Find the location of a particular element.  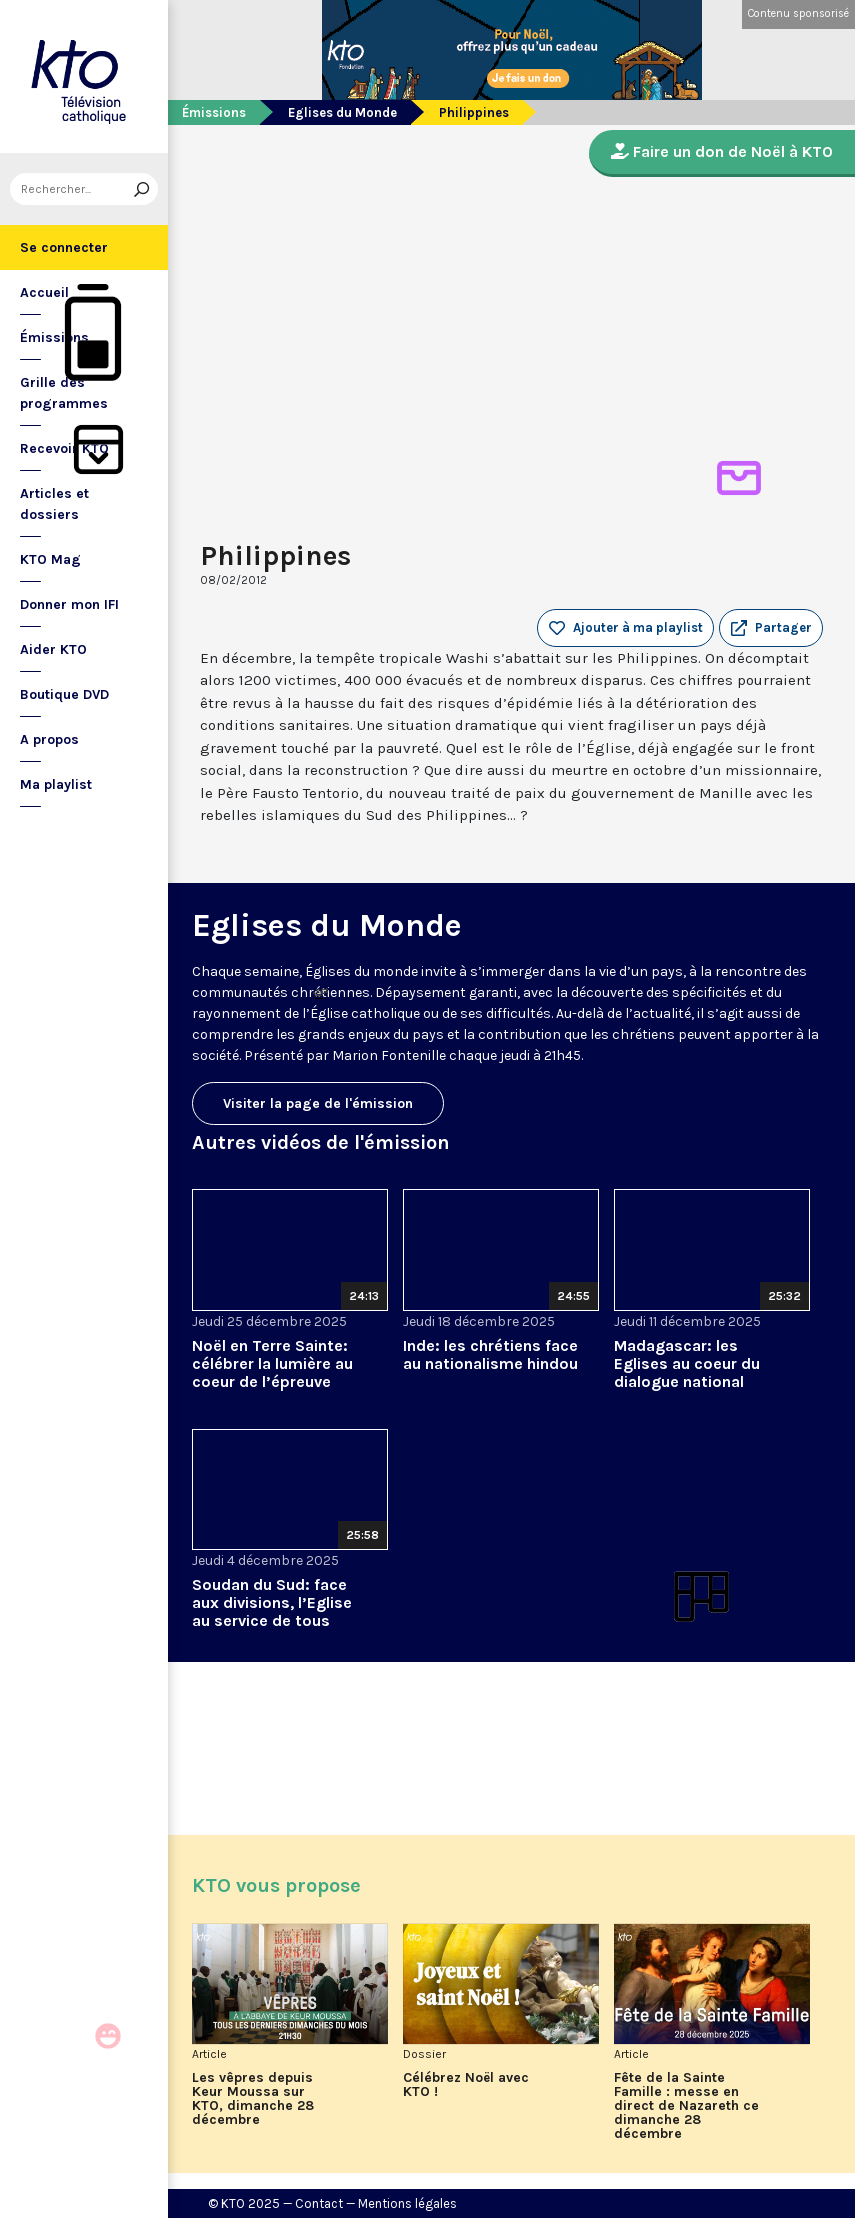

indicates medium battery level is located at coordinates (93, 334).